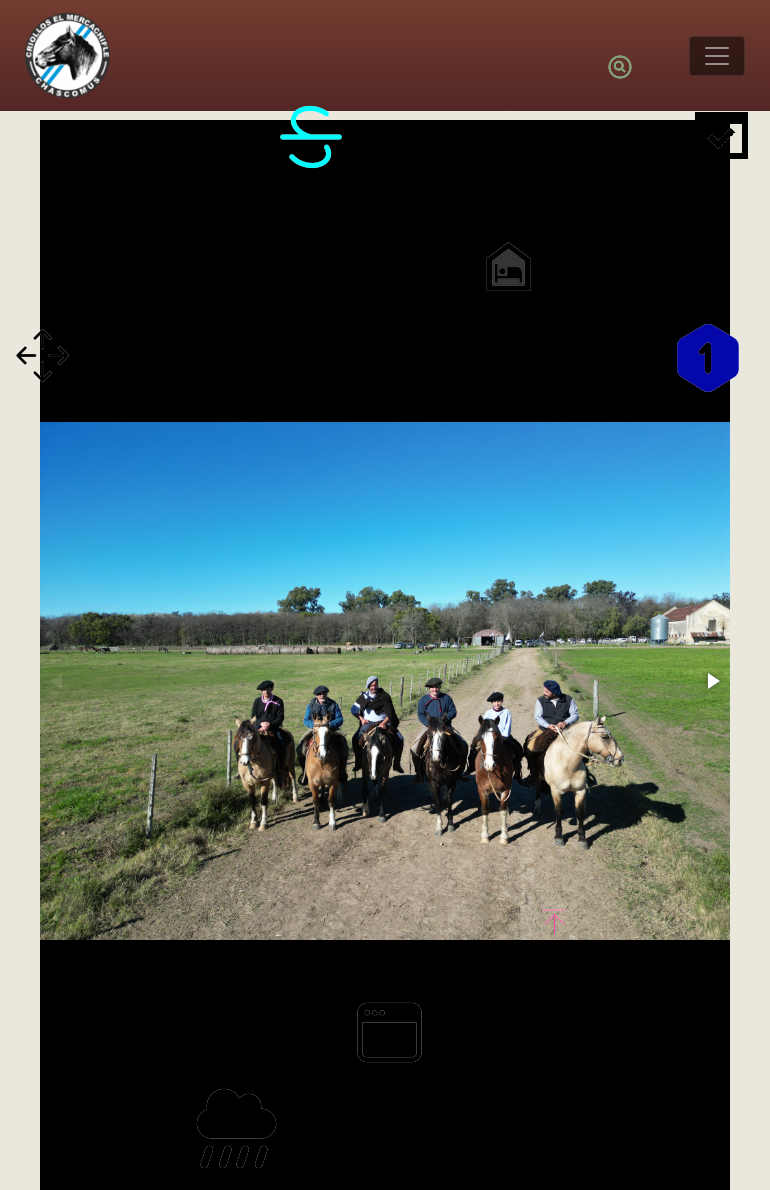  Describe the element at coordinates (42, 355) in the screenshot. I see `expand content in all directions` at that location.